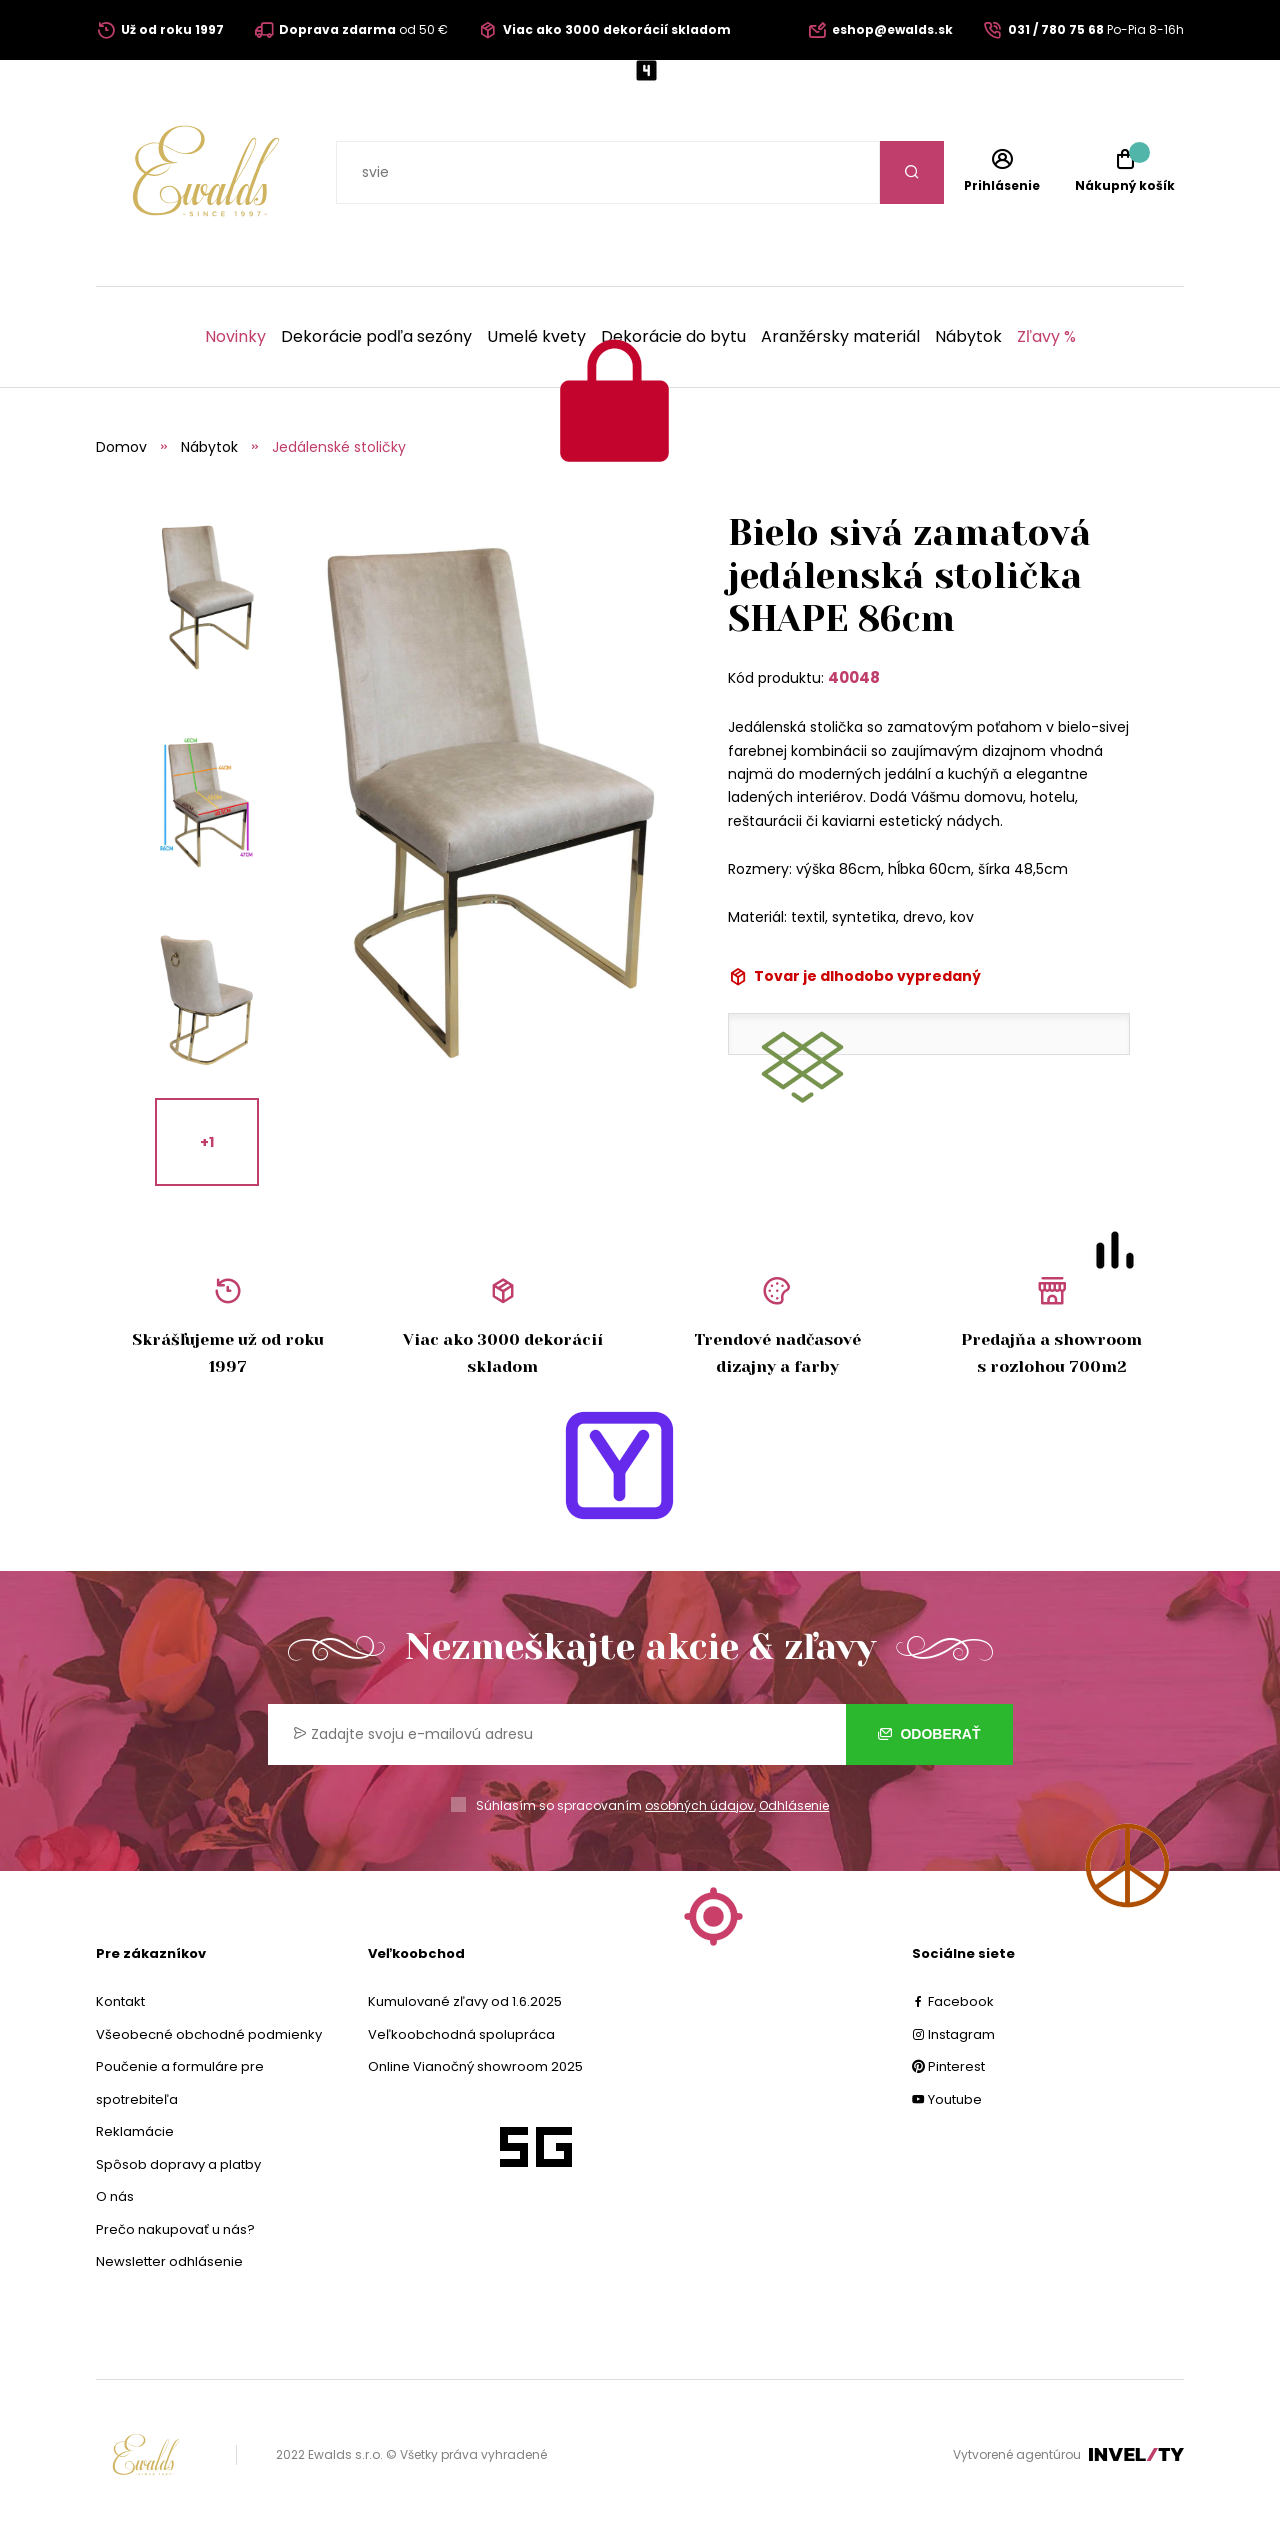 The height and width of the screenshot is (2531, 1280). I want to click on locked or secured content, so click(614, 407).